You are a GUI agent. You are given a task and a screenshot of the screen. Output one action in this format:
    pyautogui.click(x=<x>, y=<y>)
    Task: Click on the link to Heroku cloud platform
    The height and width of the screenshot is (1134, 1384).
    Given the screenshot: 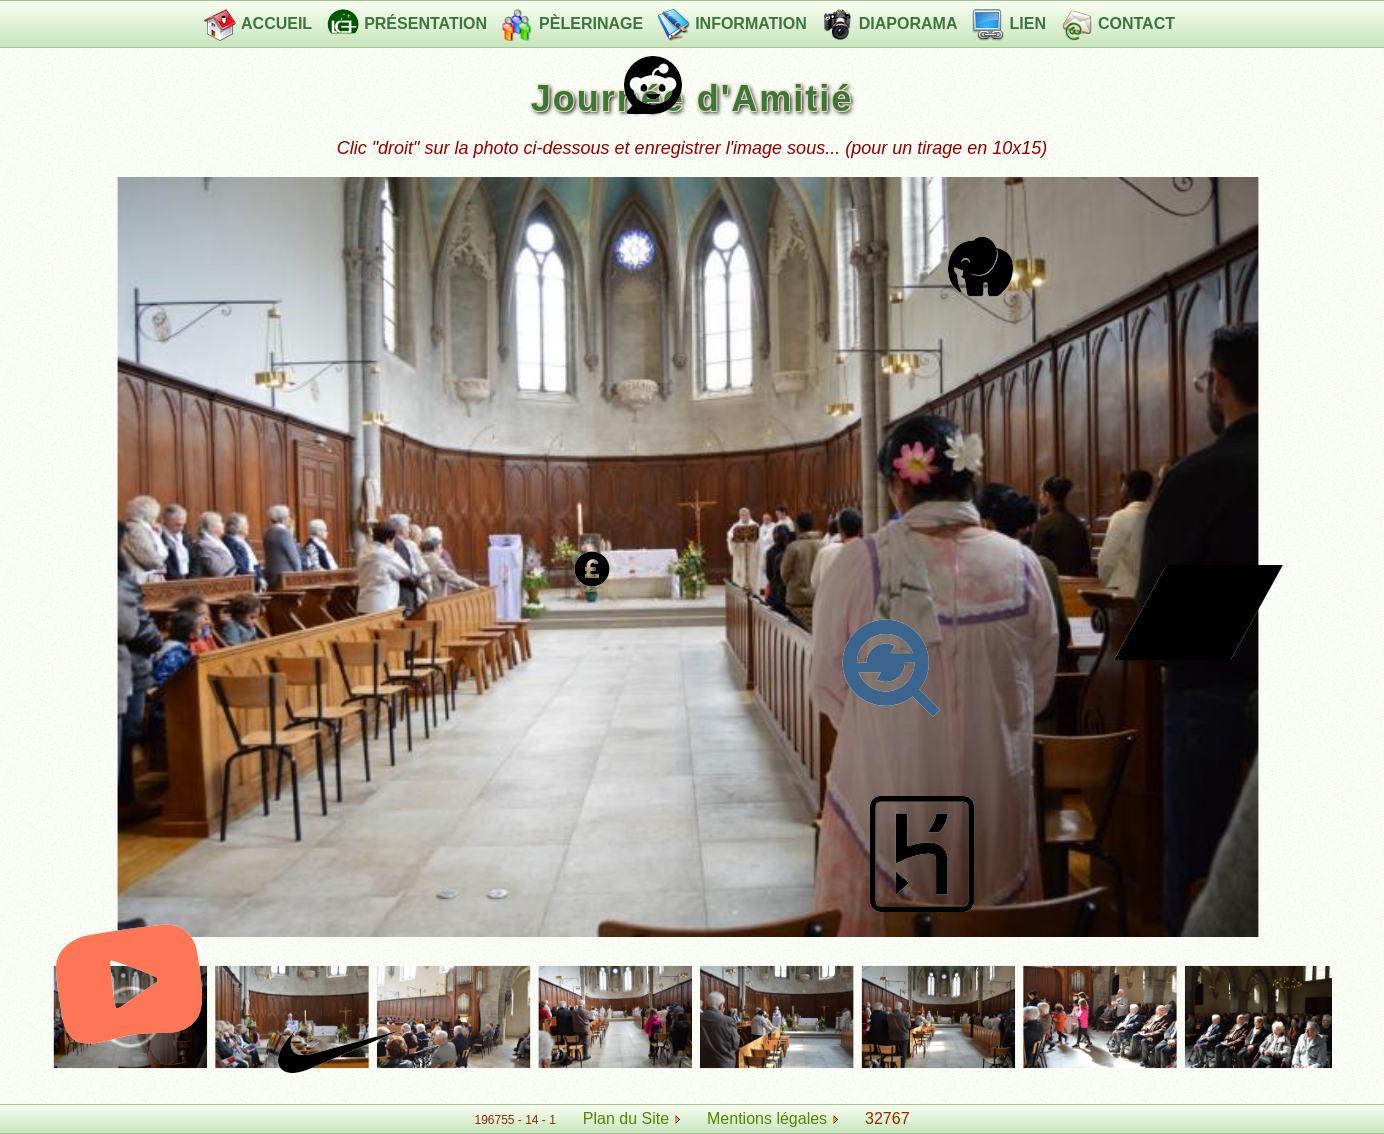 What is the action you would take?
    pyautogui.click(x=922, y=854)
    